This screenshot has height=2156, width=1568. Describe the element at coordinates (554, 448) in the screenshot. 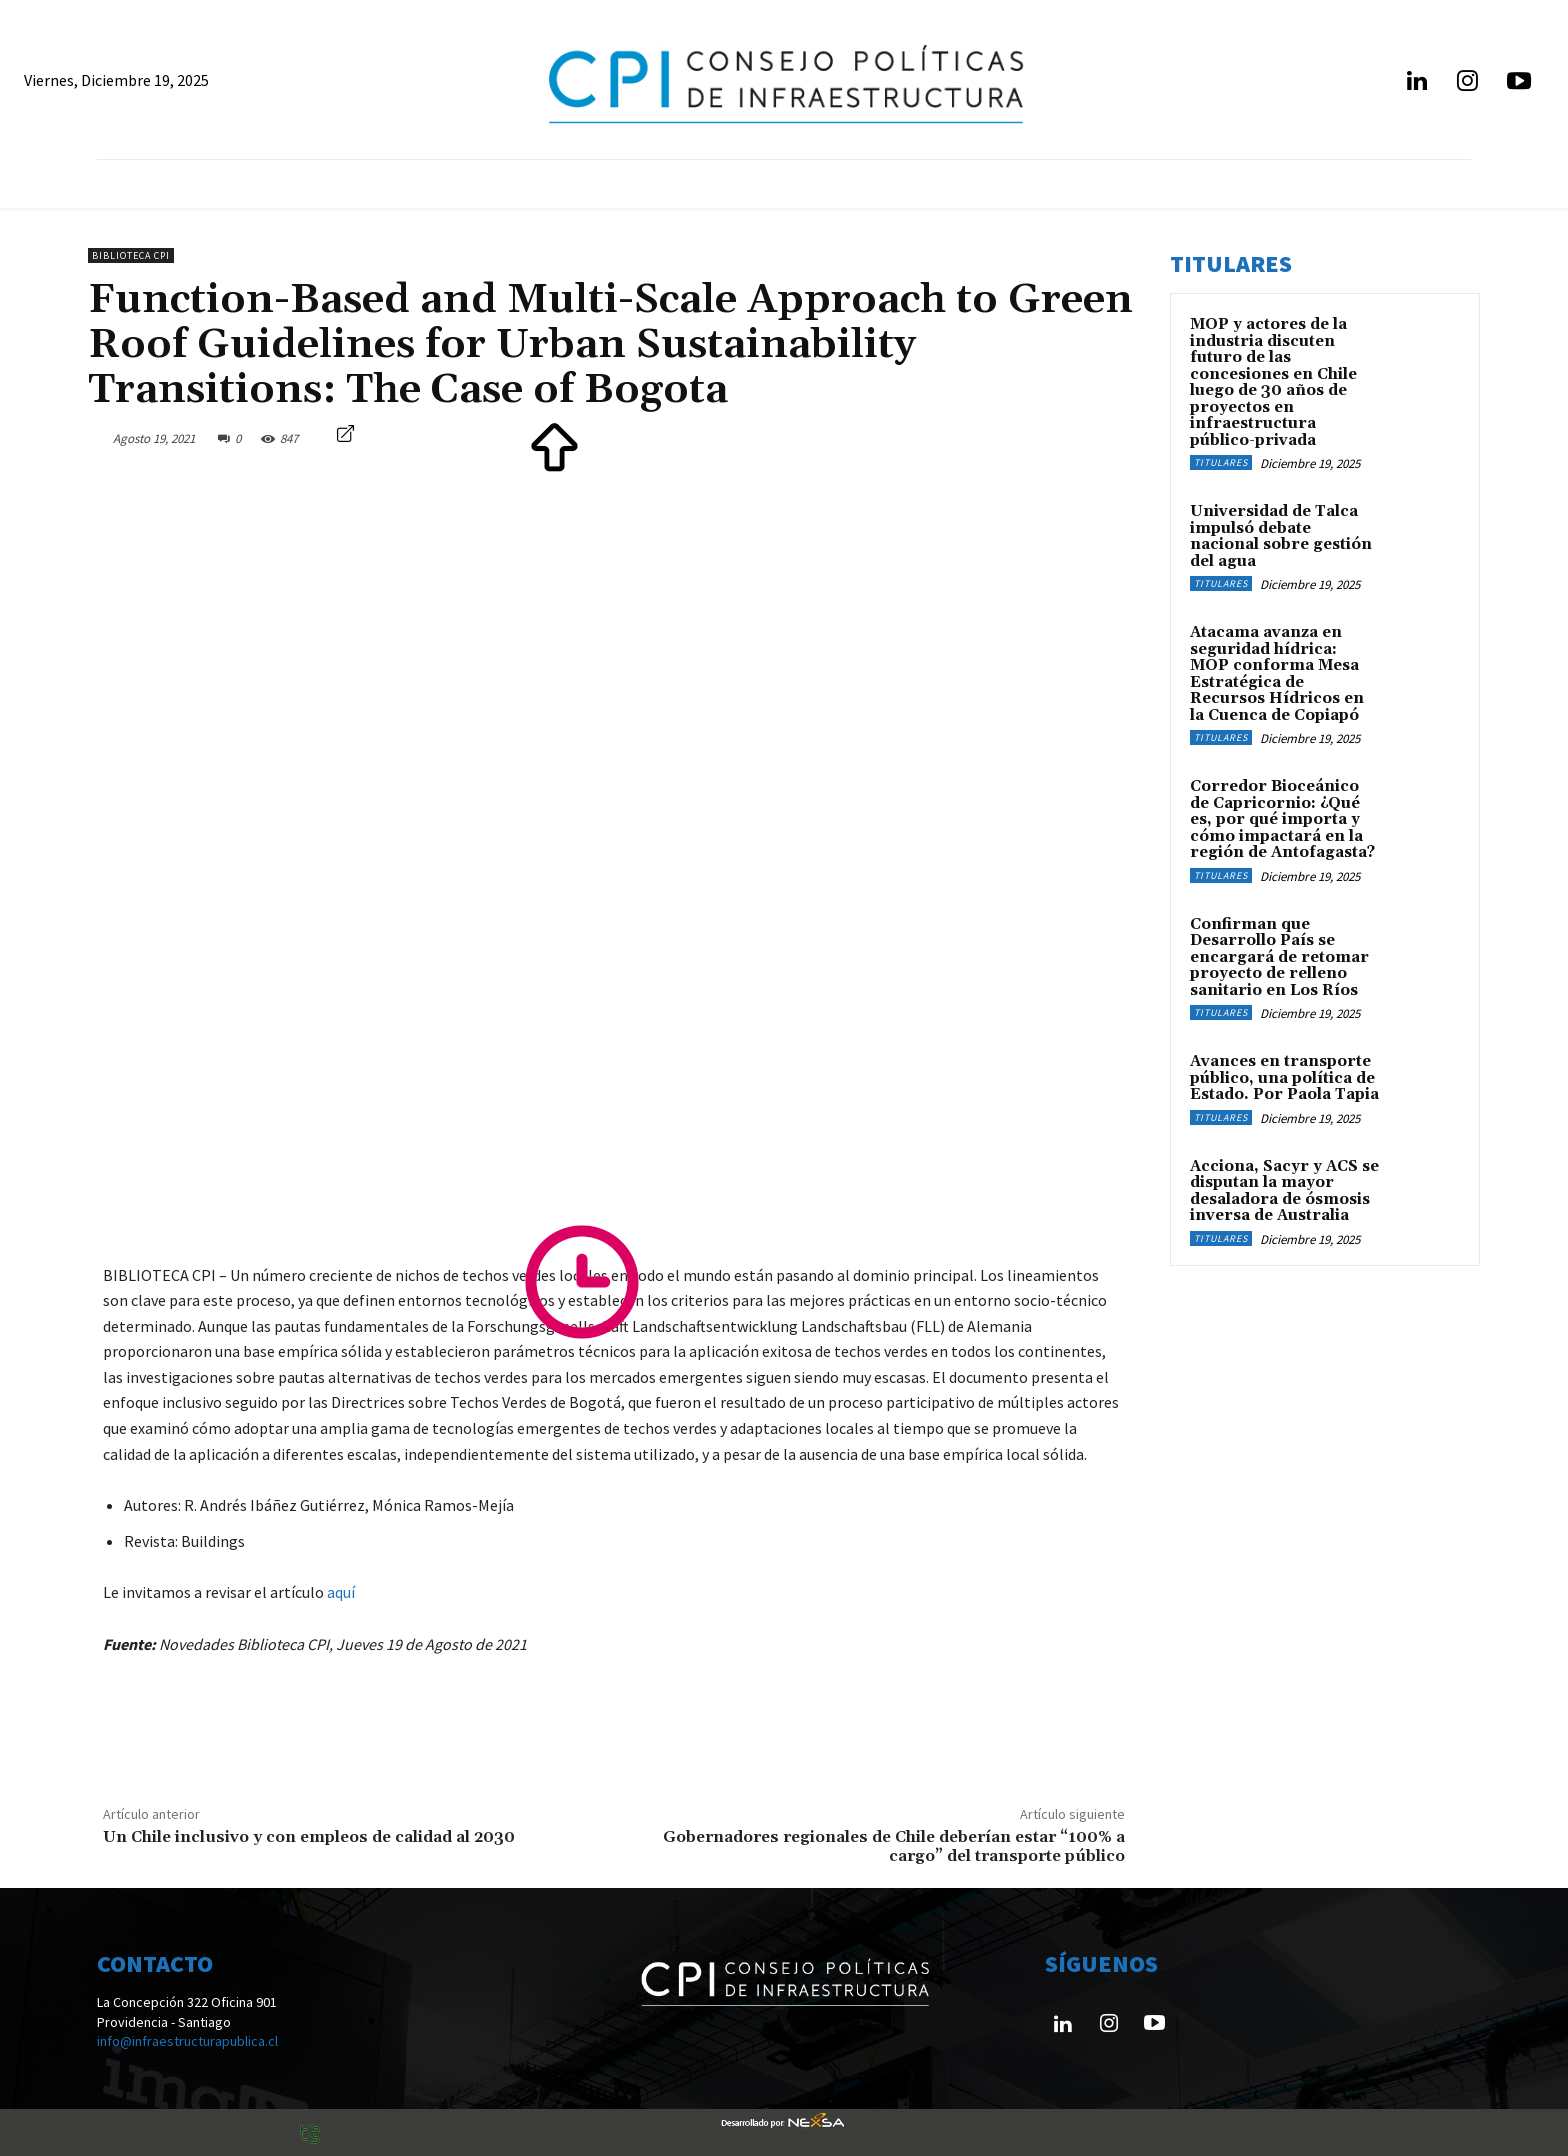

I see `upvote or like content` at that location.